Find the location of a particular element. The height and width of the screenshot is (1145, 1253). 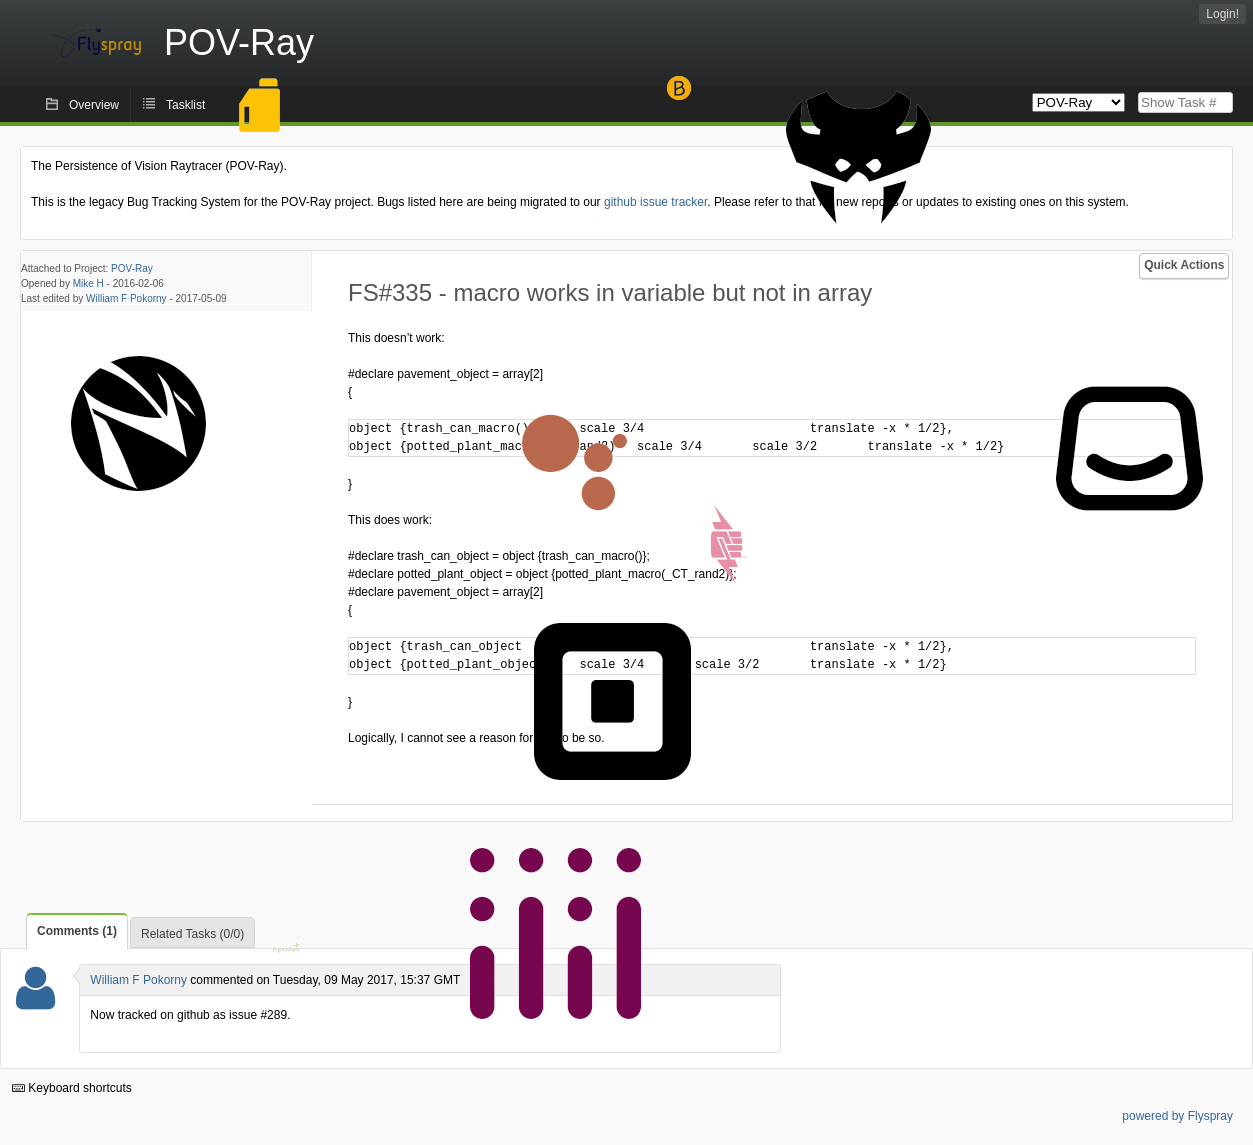

open the Salla e-commerce platform is located at coordinates (1129, 448).